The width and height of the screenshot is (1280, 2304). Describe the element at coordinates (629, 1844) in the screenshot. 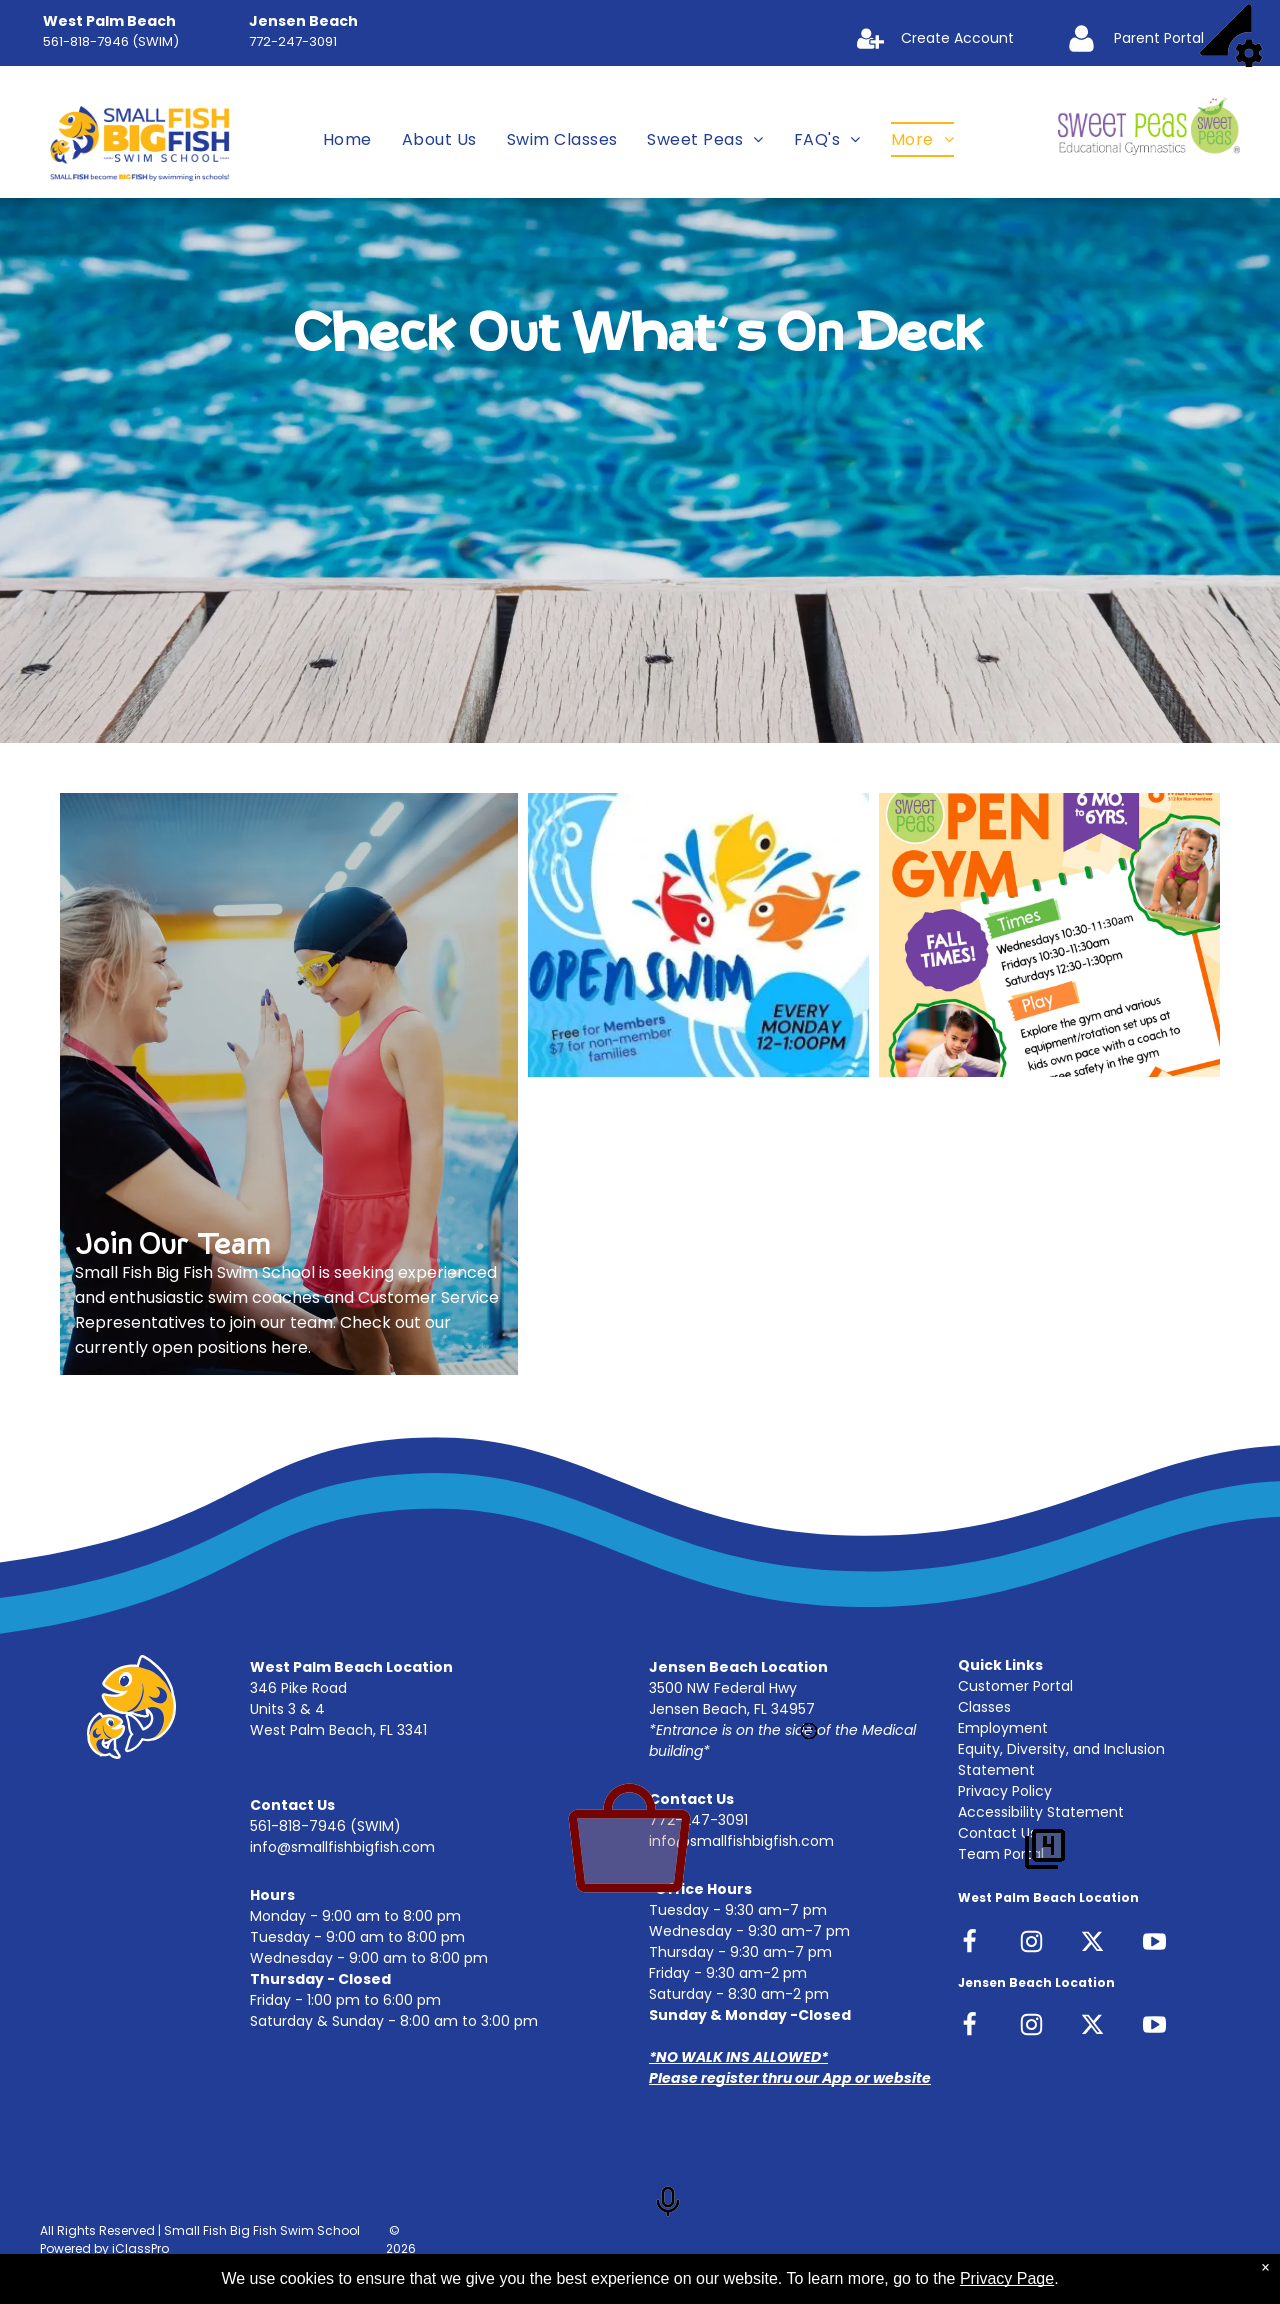

I see `view your shopping bag` at that location.